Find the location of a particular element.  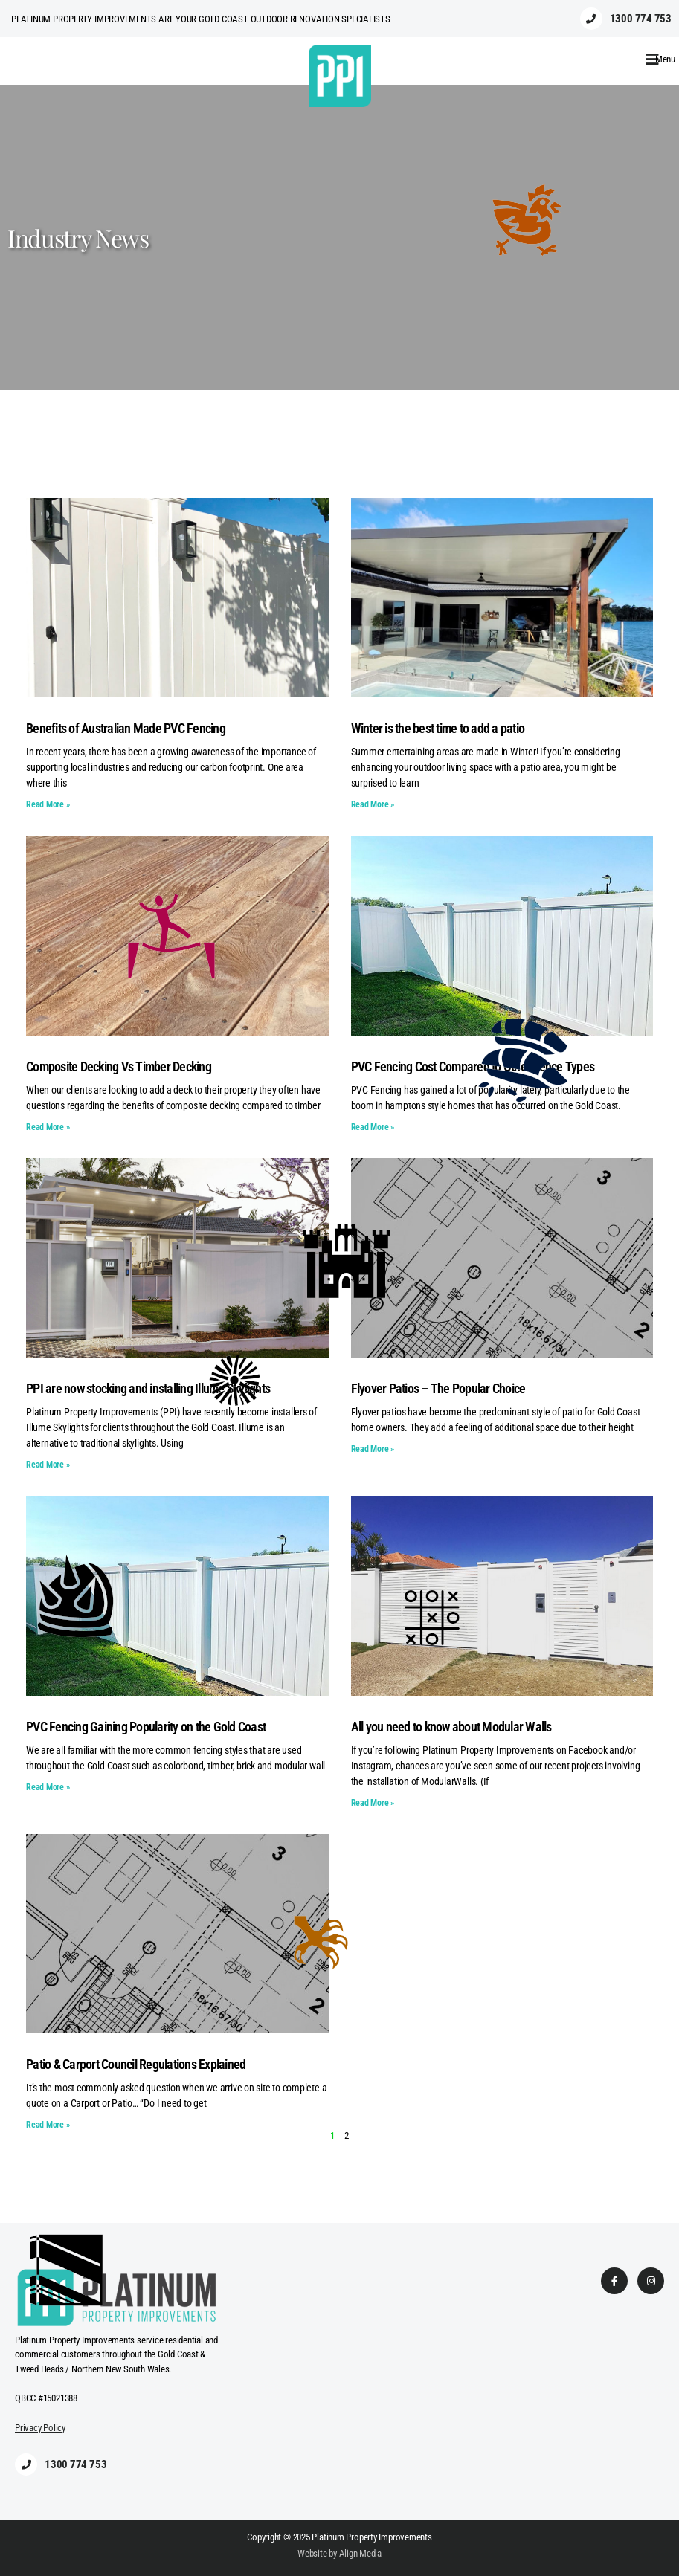

dandelion flower icon for nature or garden-themed game elements is located at coordinates (234, 1380).